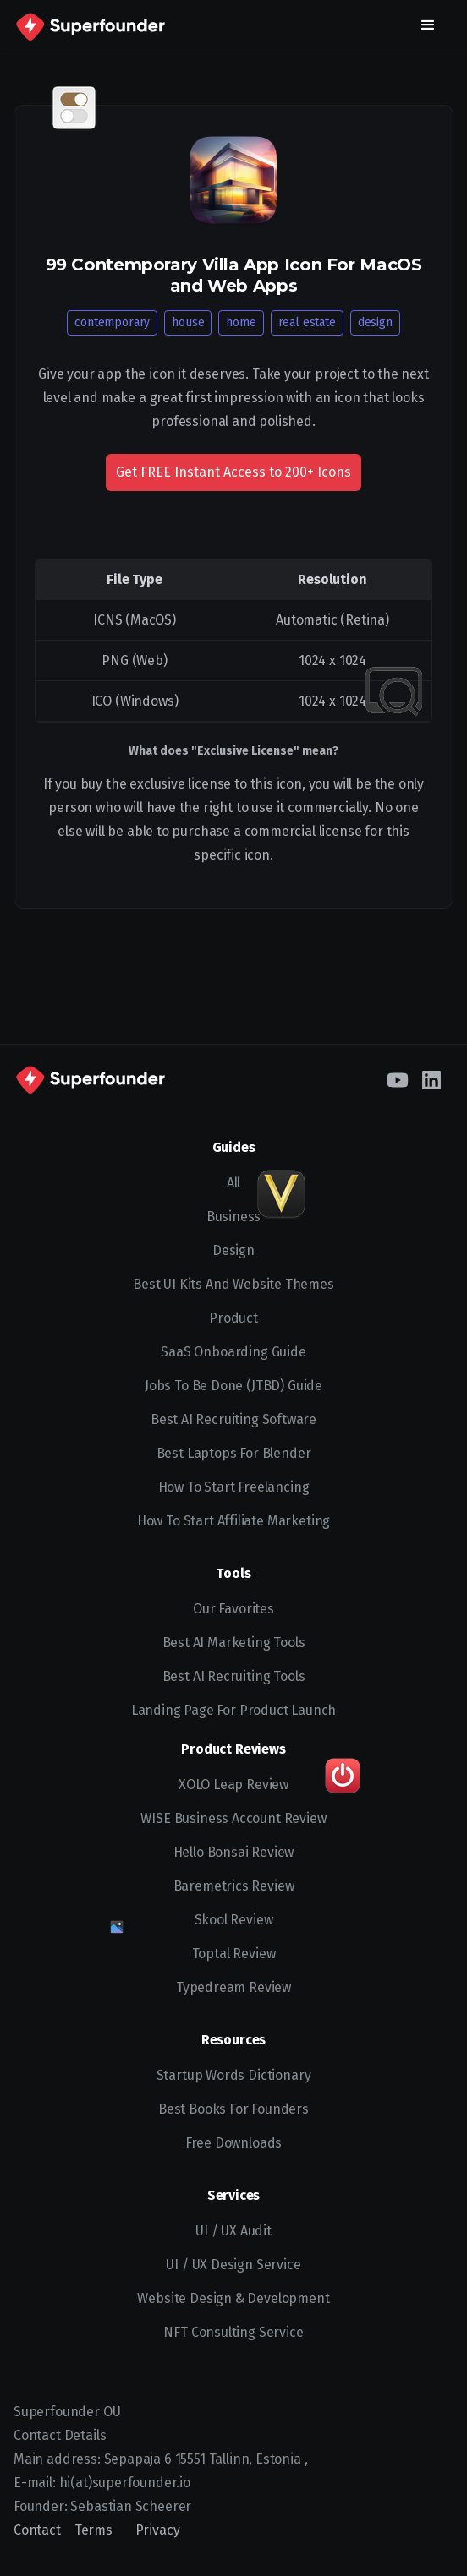 The height and width of the screenshot is (2576, 467). I want to click on shut down or power off the device, so click(343, 1776).